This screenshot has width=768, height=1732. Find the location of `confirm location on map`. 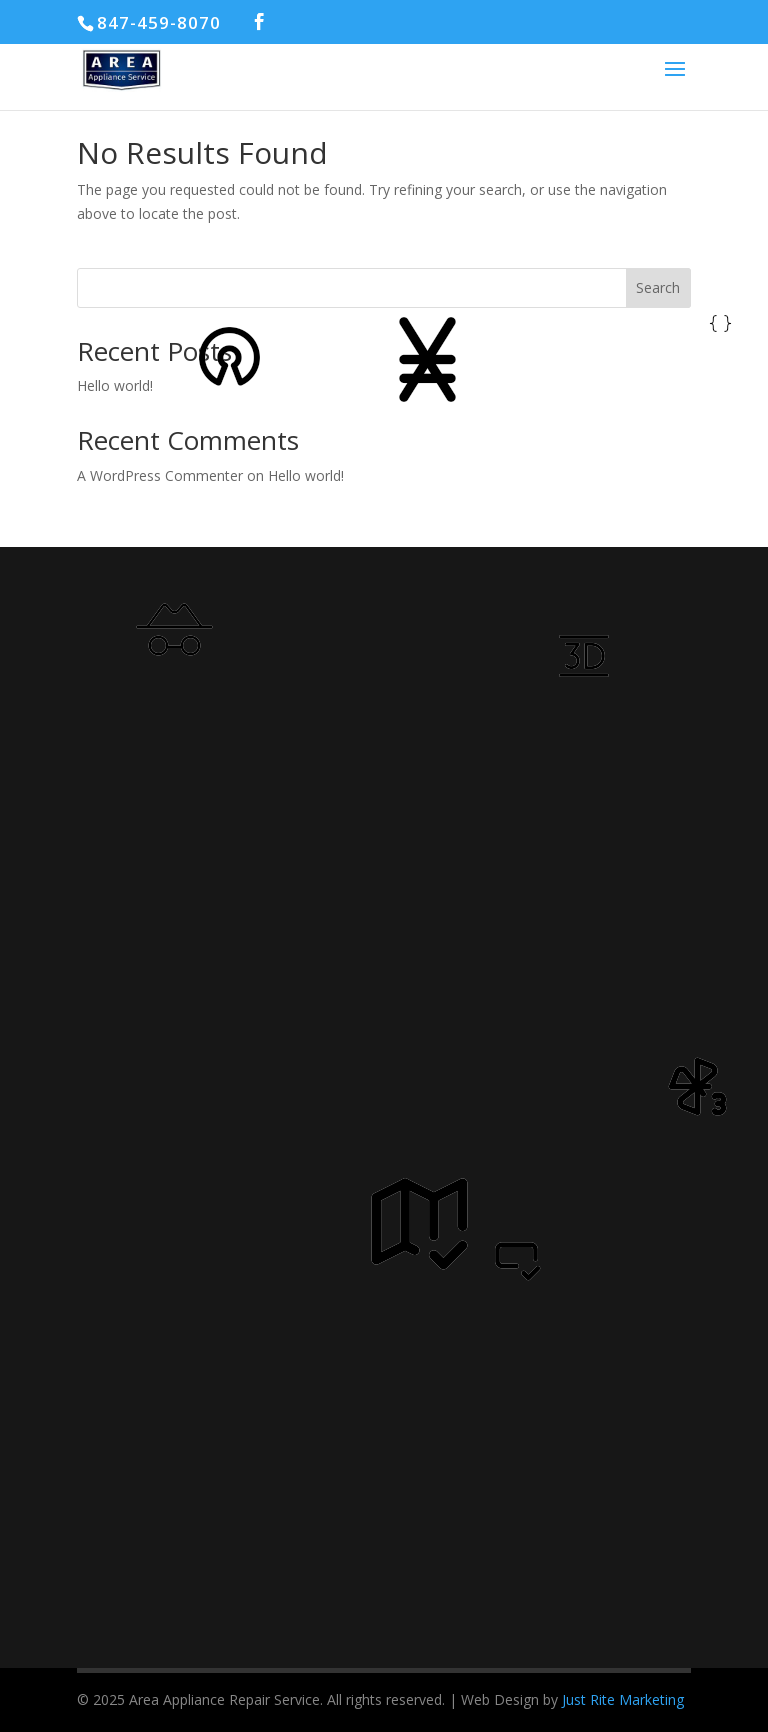

confirm location on map is located at coordinates (419, 1221).